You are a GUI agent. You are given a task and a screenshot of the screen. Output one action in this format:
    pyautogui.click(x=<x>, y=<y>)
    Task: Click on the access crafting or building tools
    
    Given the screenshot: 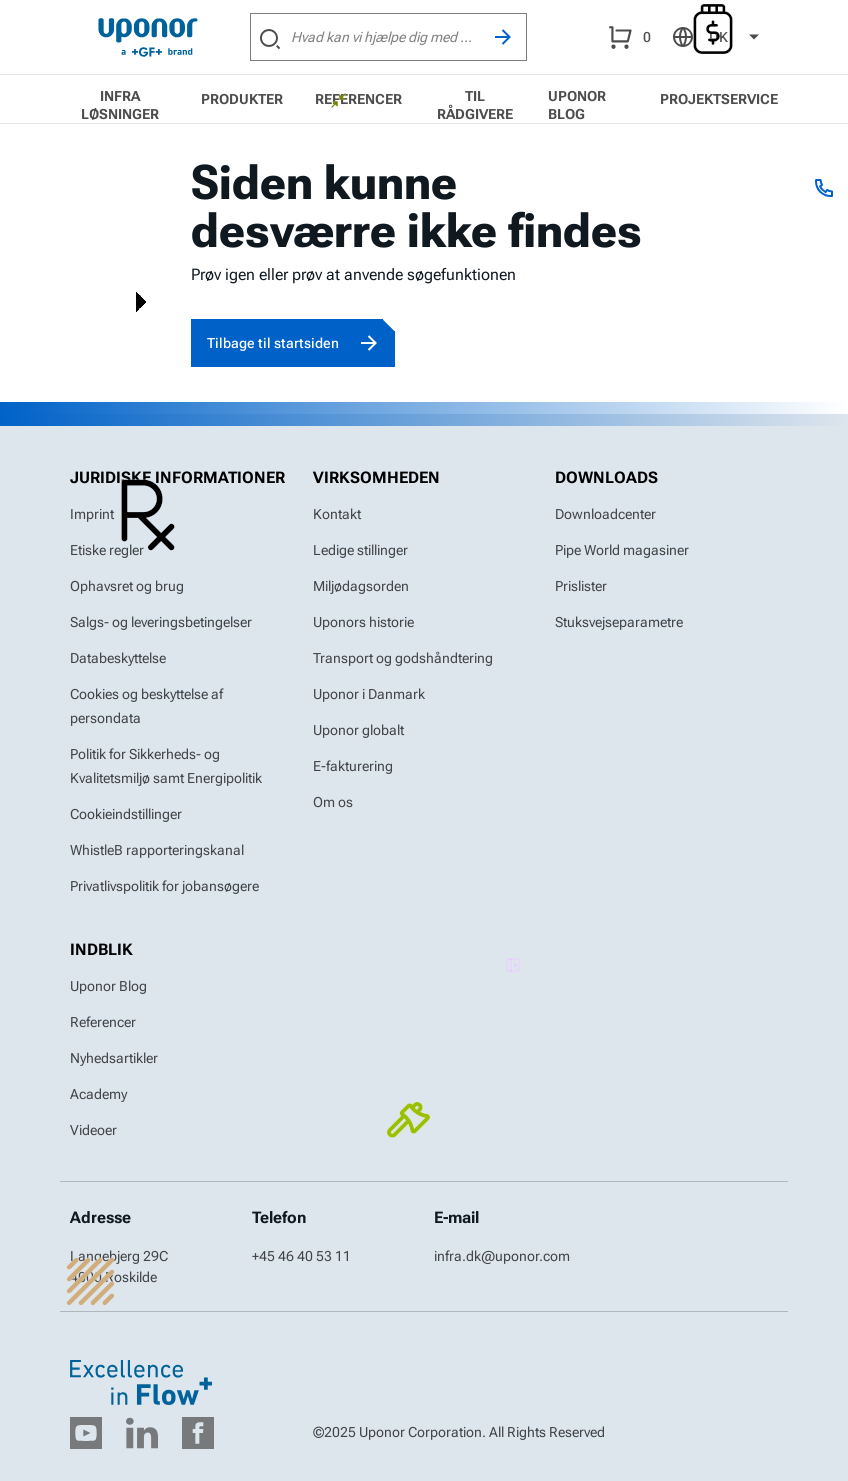 What is the action you would take?
    pyautogui.click(x=408, y=1121)
    